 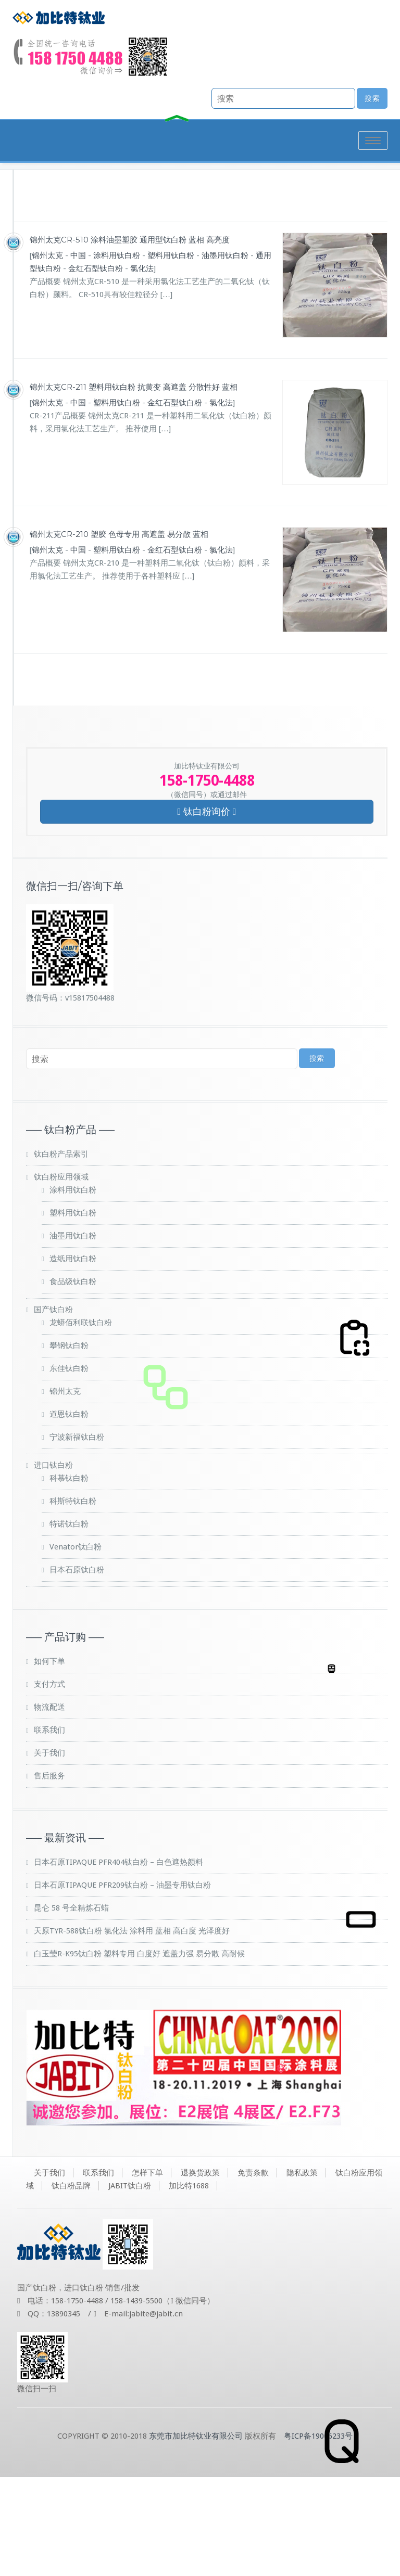 I want to click on crop image to 7:5 aspect ratio, so click(x=361, y=1919).